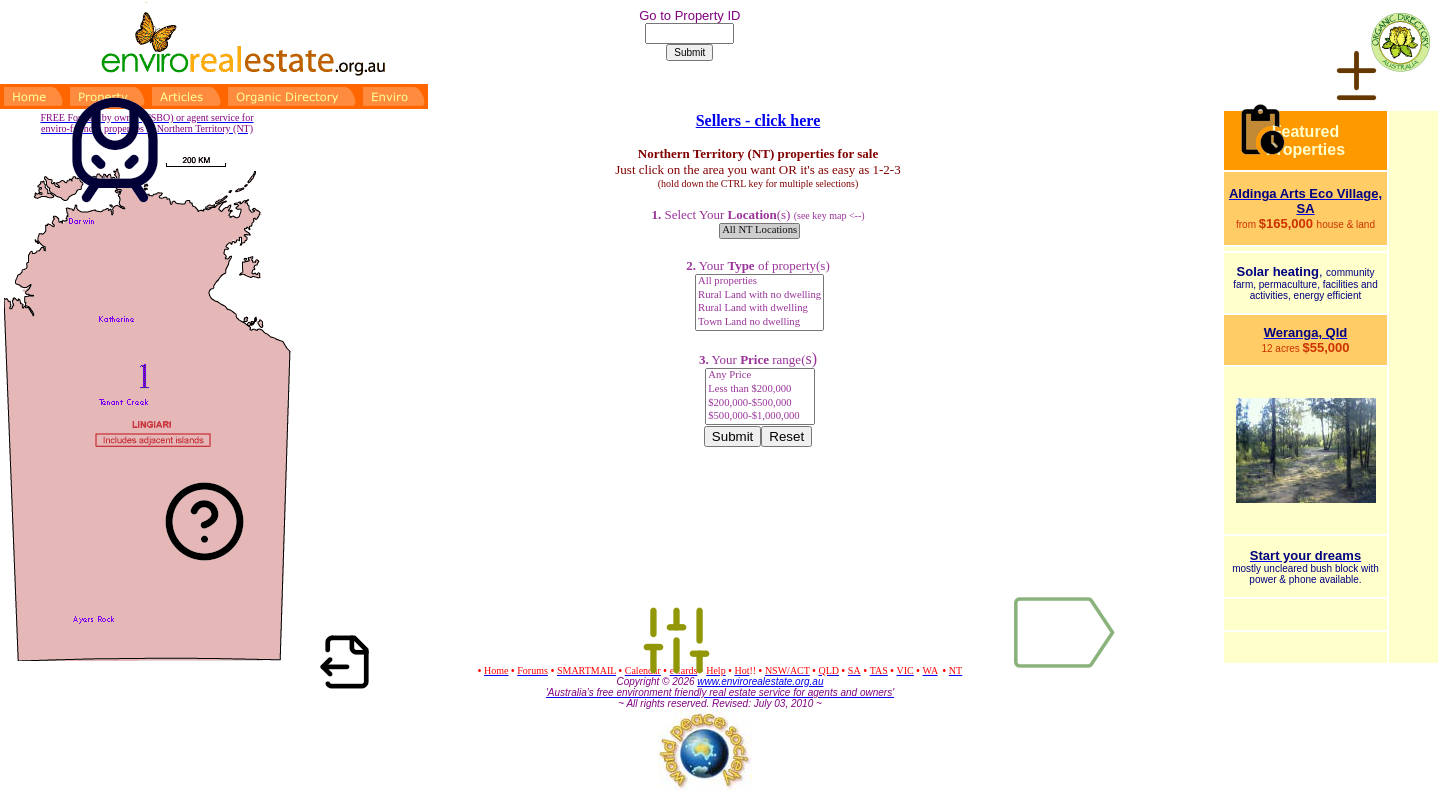  Describe the element at coordinates (115, 150) in the screenshot. I see `view train or rail transit options` at that location.